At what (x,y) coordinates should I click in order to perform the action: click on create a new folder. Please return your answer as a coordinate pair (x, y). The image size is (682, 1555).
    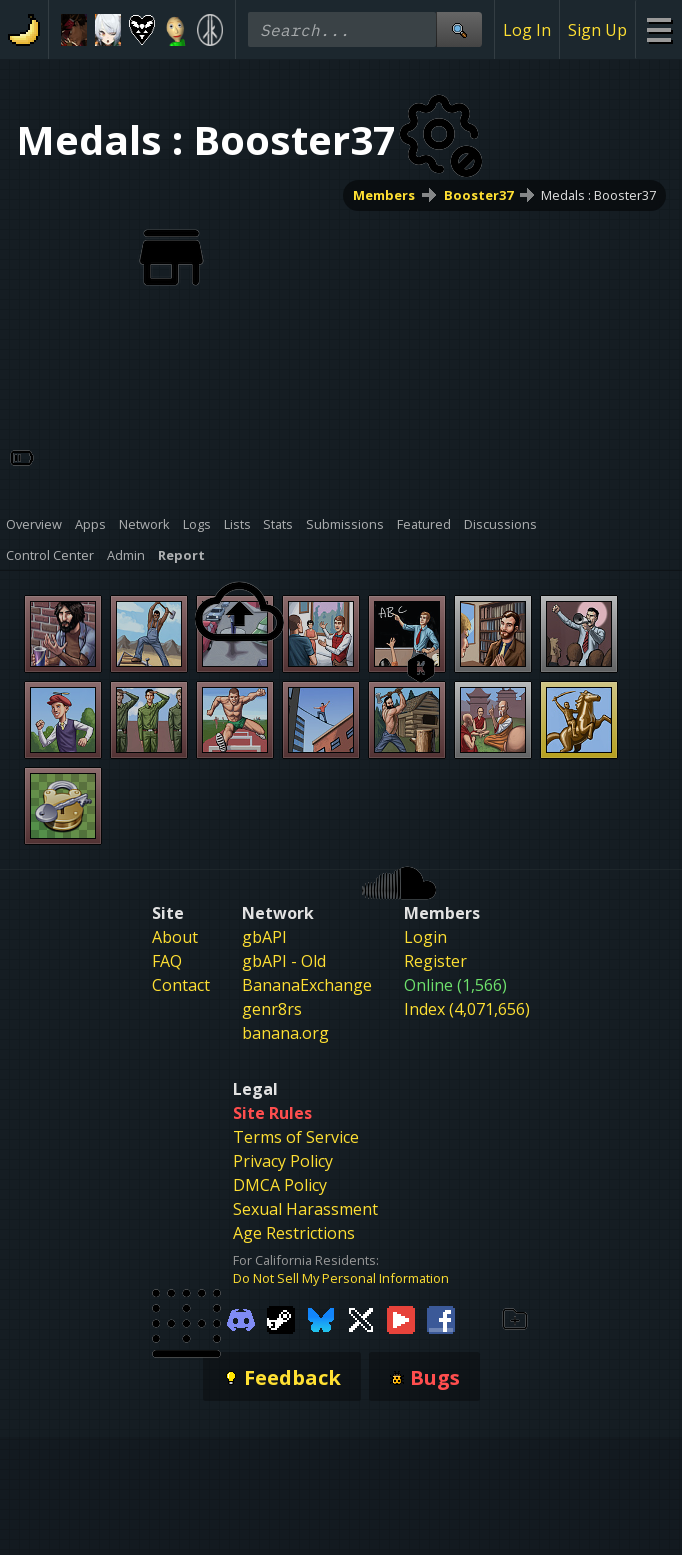
    Looking at the image, I should click on (515, 1319).